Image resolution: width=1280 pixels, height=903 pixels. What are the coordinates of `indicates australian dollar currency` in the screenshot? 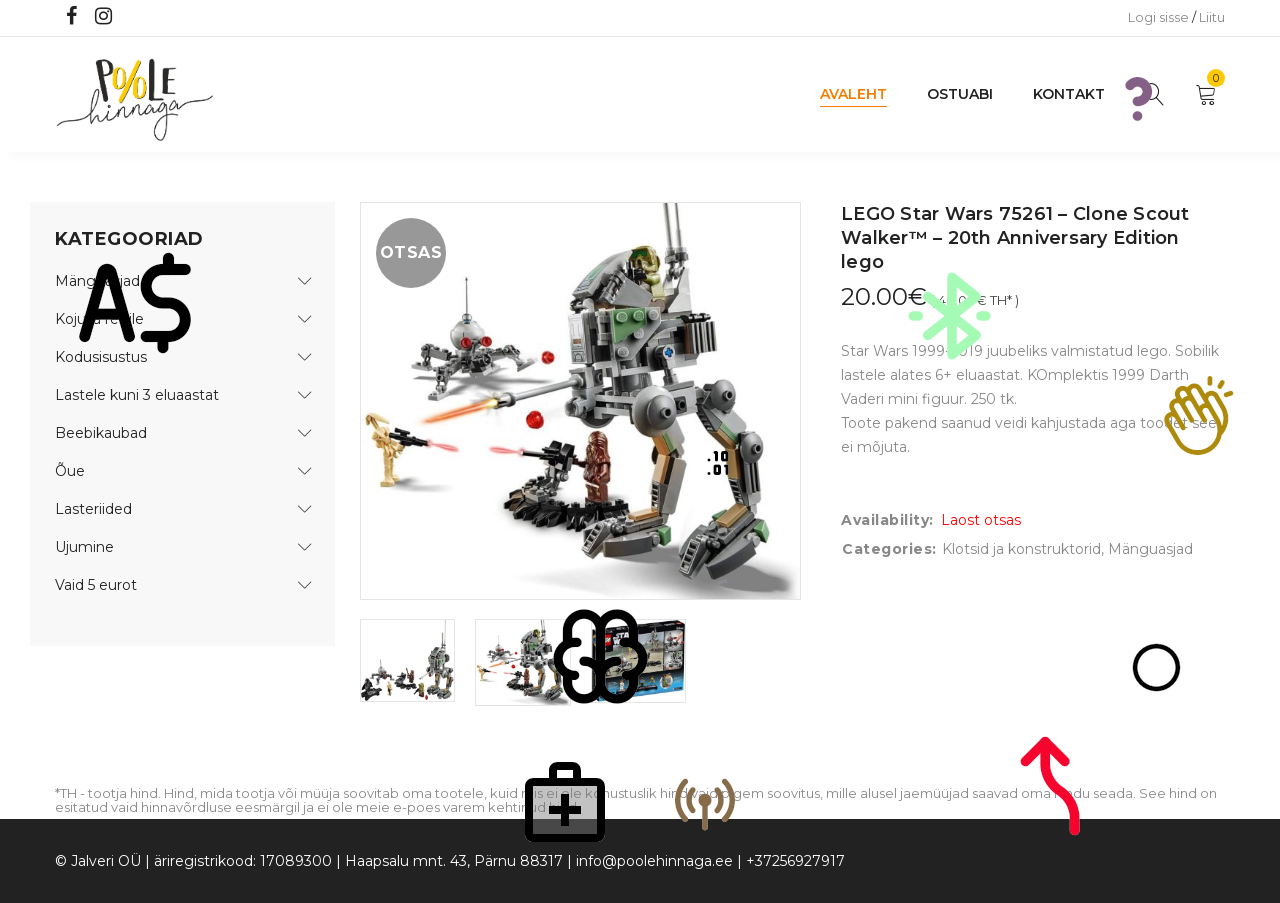 It's located at (135, 303).